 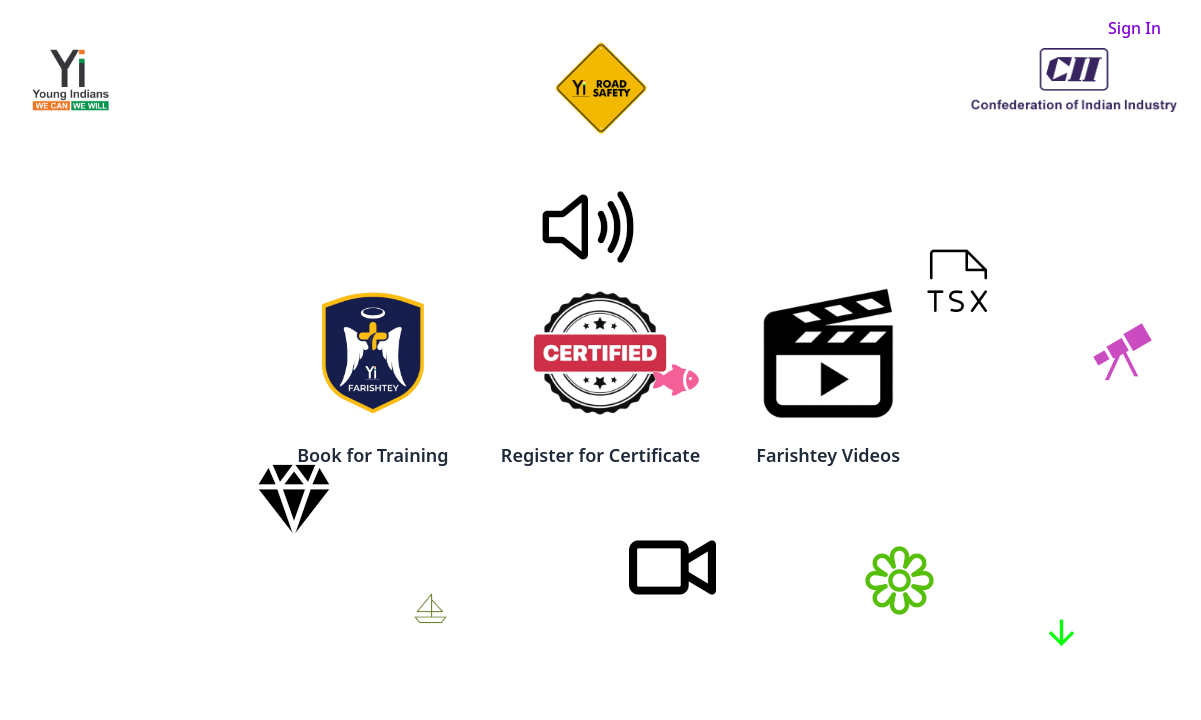 What do you see at coordinates (958, 283) in the screenshot?
I see `open a typescript react component file` at bounding box center [958, 283].